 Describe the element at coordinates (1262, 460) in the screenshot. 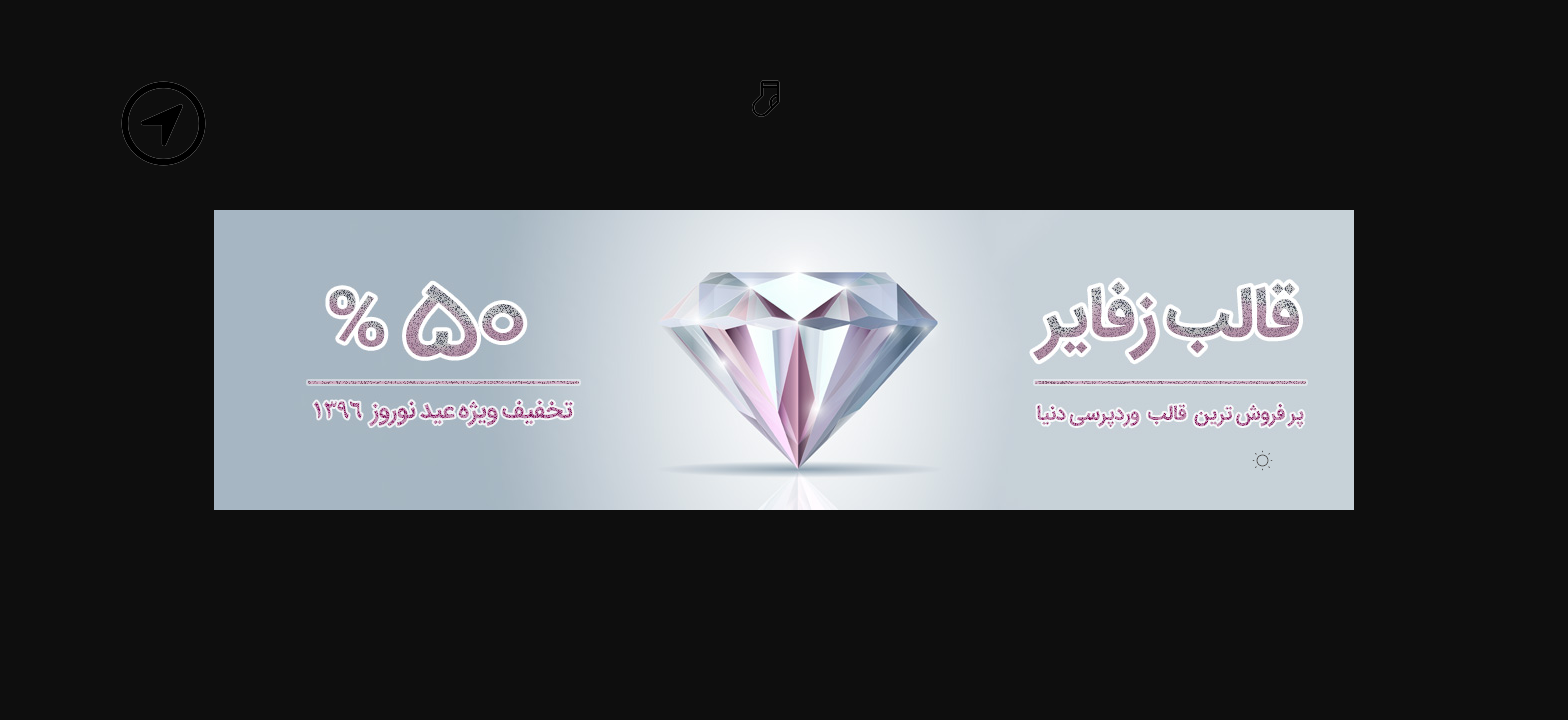

I see `reduce screen brightness` at that location.